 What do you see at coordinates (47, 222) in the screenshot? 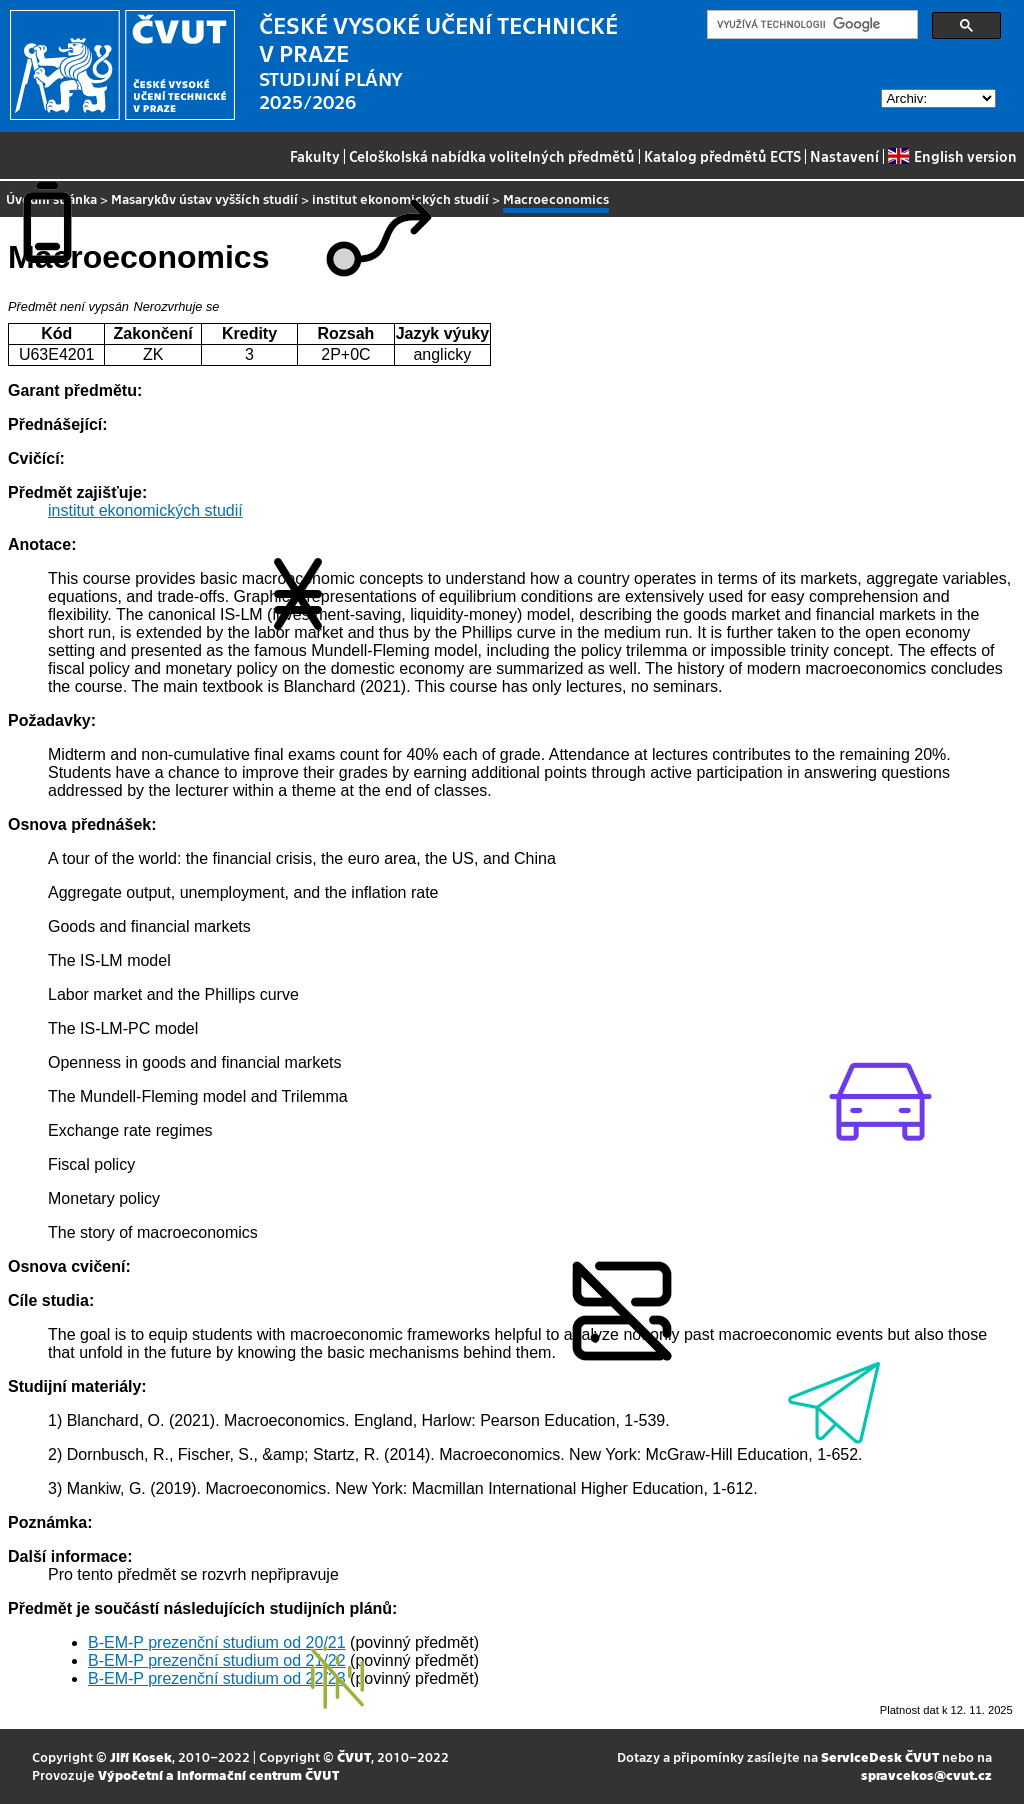
I see `indicates low battery level` at bounding box center [47, 222].